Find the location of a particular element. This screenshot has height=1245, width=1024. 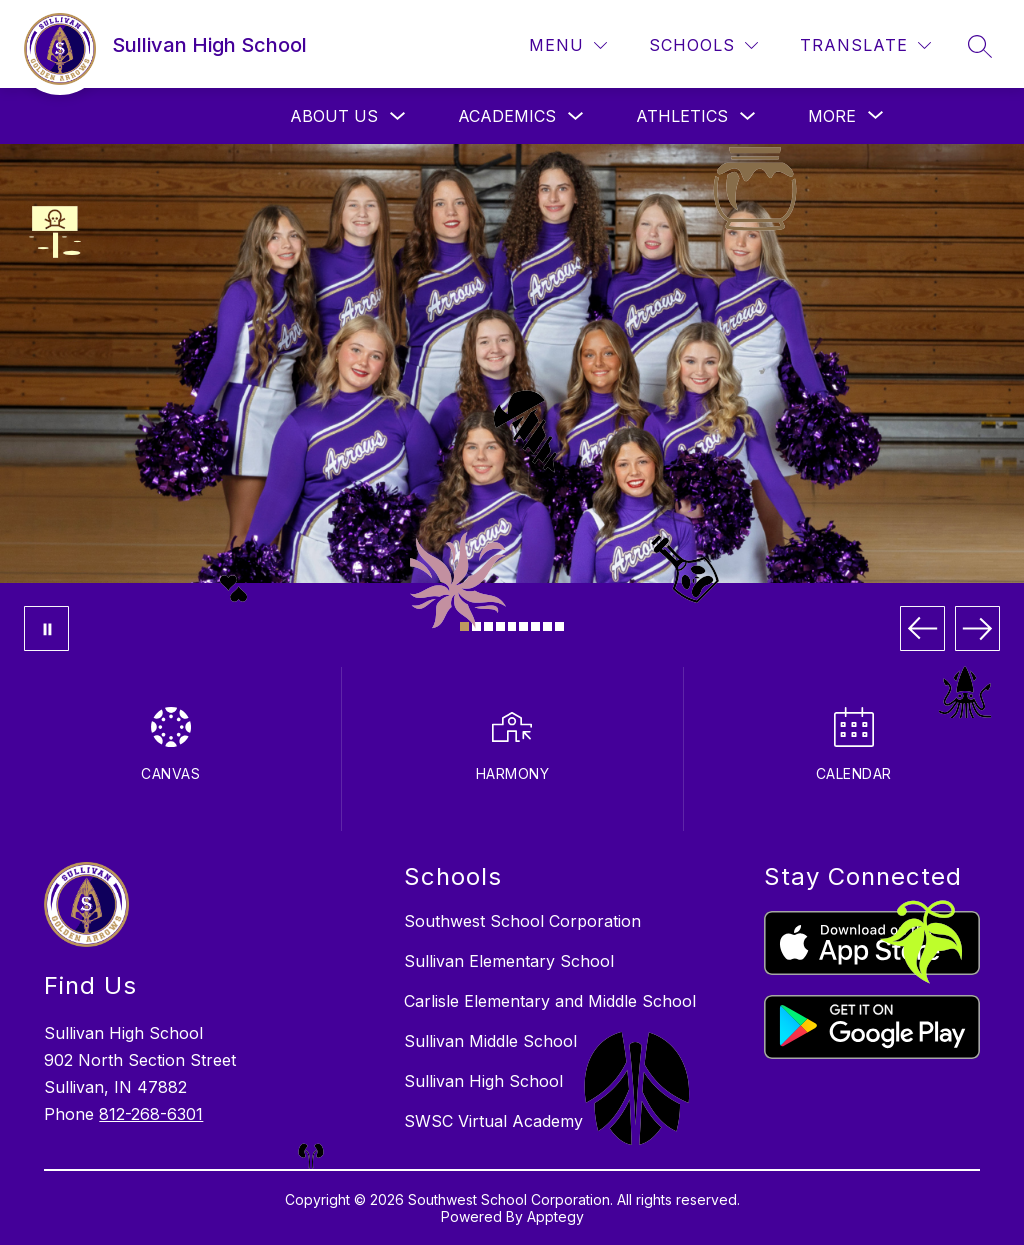

view inventory or storage container is located at coordinates (755, 189).